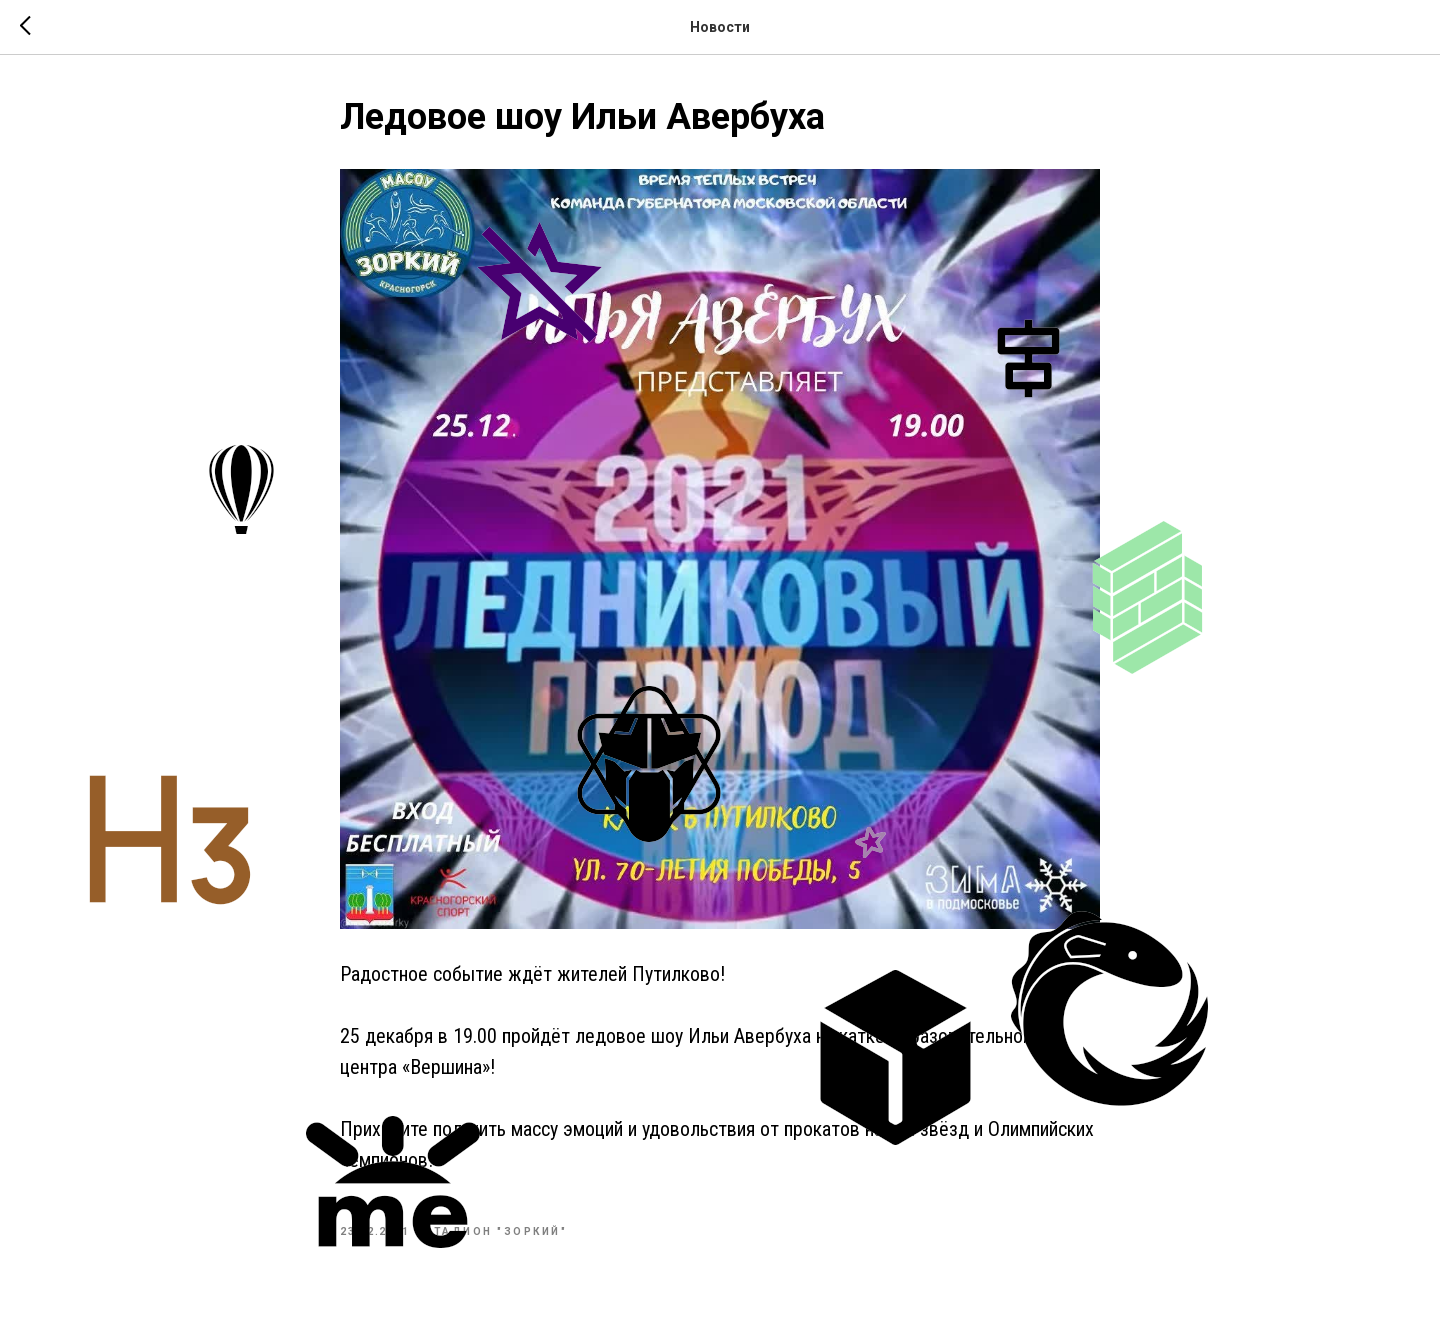 The image size is (1440, 1334). Describe the element at coordinates (1109, 1008) in the screenshot. I see `ReactiveX library or framework logo` at that location.